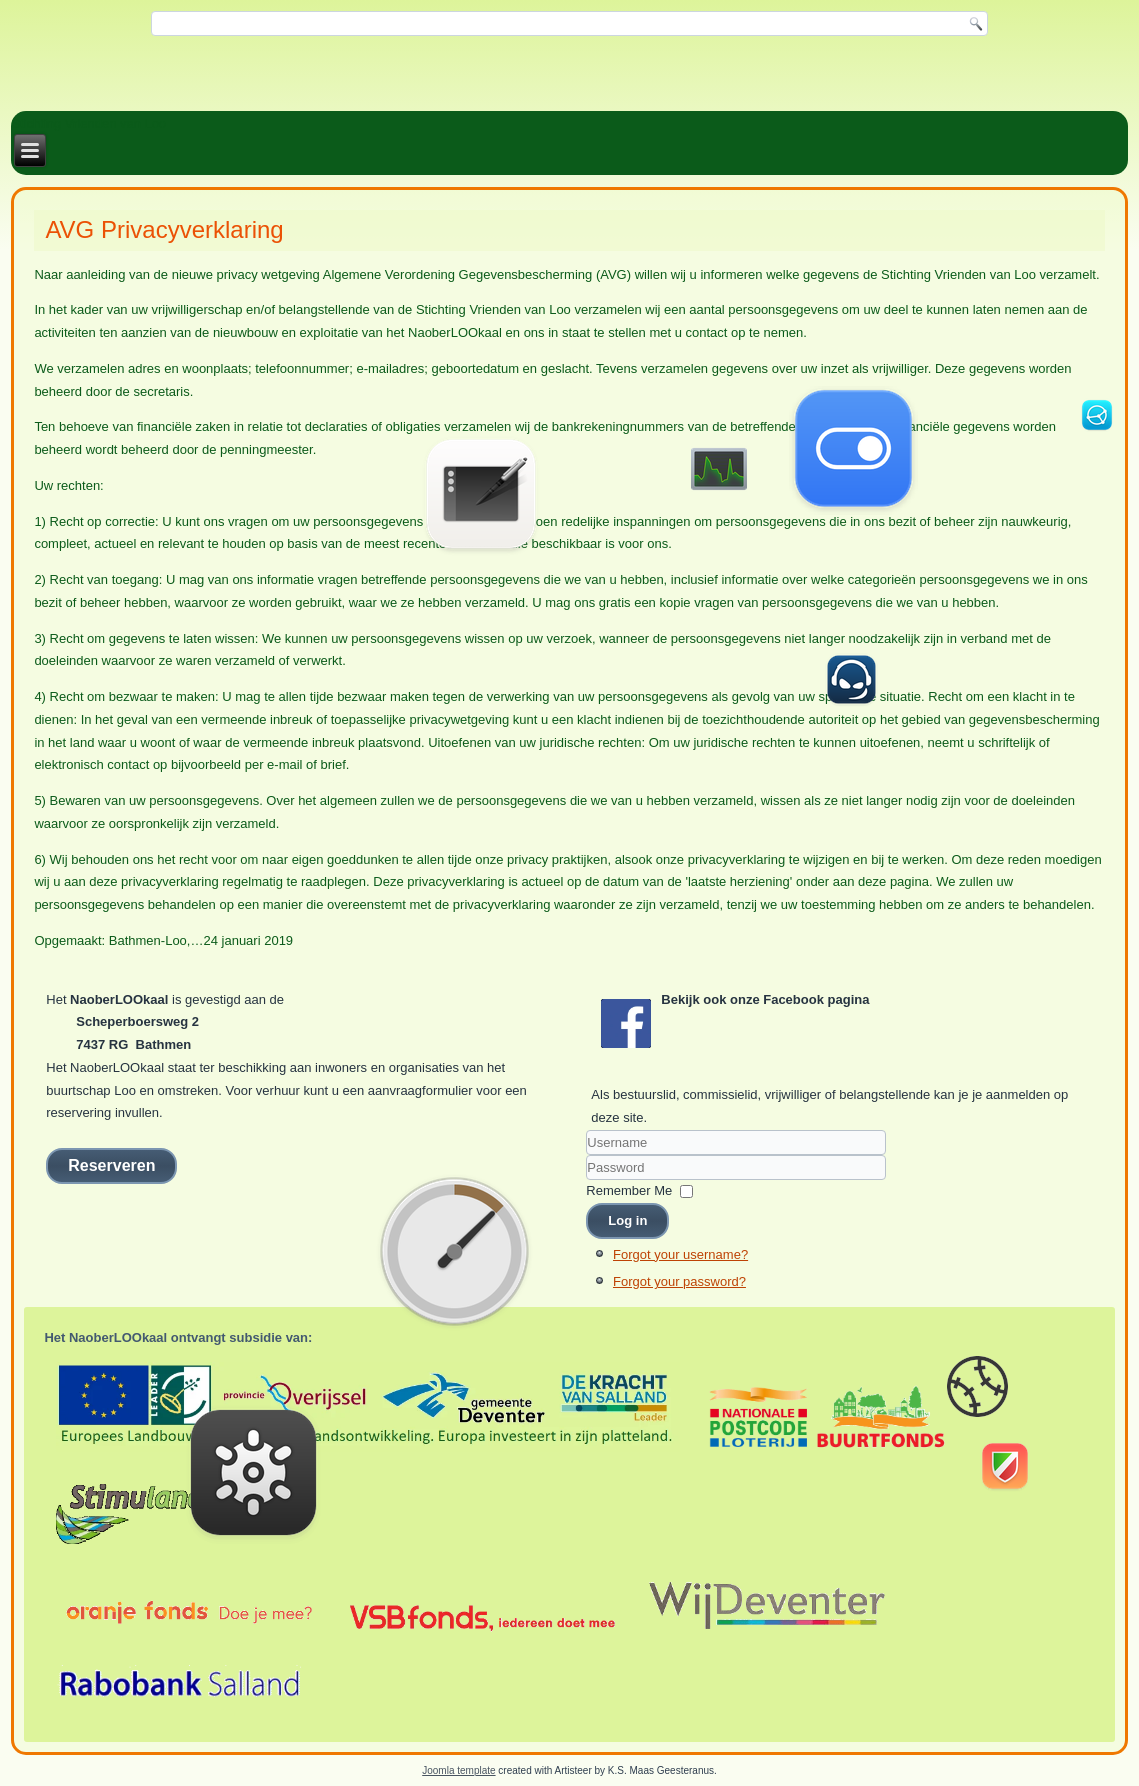 The height and width of the screenshot is (1786, 1139). I want to click on open syncthing file synchronization app, so click(1097, 415).